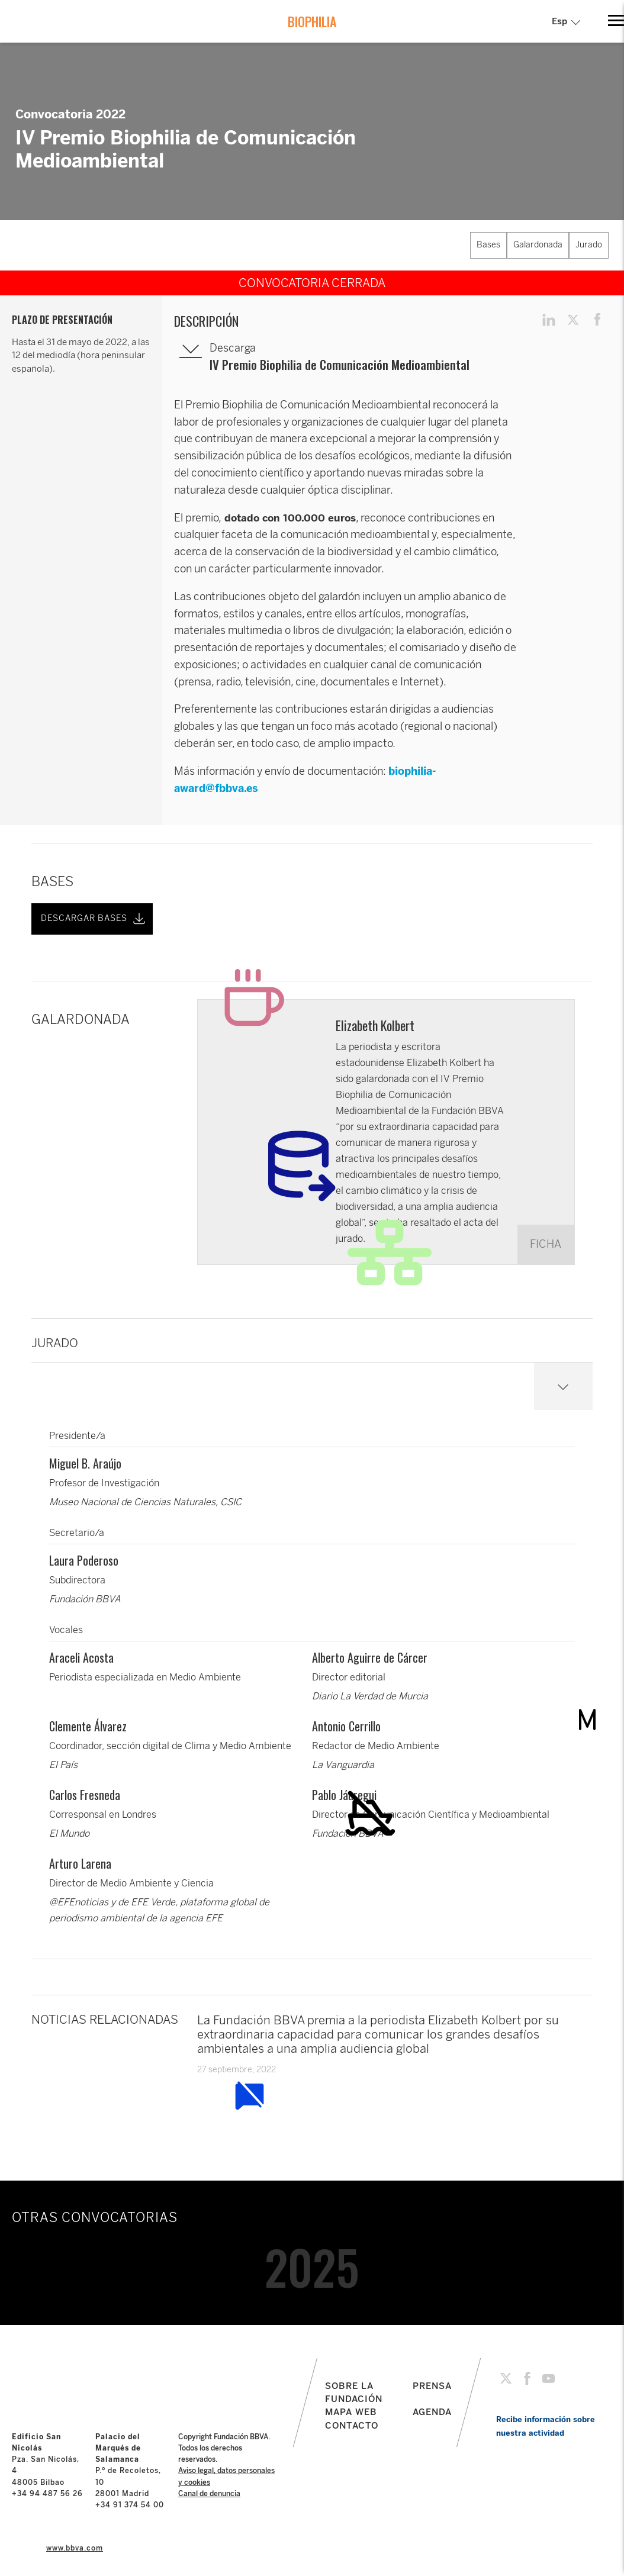  What do you see at coordinates (249, 2094) in the screenshot?
I see `mute or disable chat notifications` at bounding box center [249, 2094].